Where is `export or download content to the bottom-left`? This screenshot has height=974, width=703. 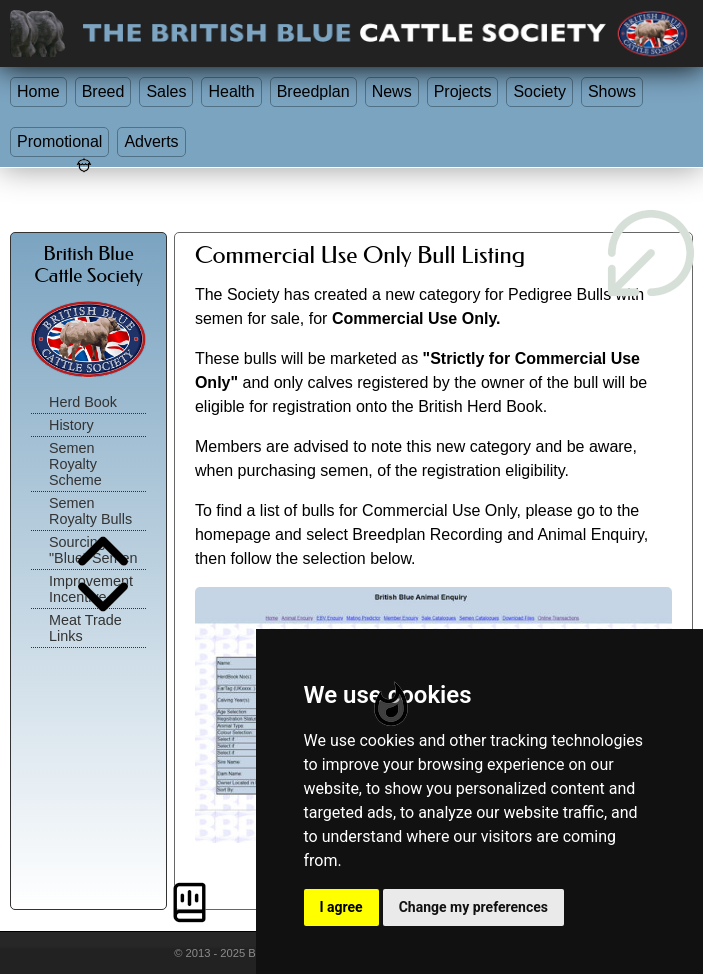
export or download content to the bottom-left is located at coordinates (651, 253).